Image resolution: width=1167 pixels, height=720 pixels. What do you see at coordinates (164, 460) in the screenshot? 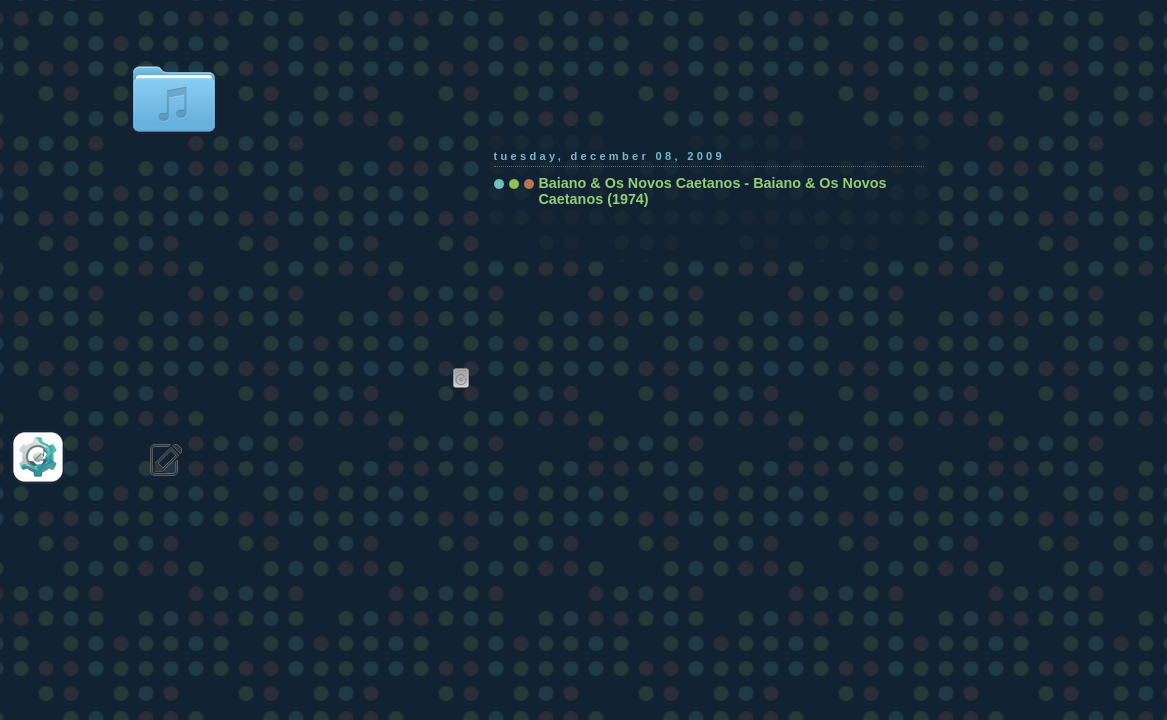
I see `open text editor application` at bounding box center [164, 460].